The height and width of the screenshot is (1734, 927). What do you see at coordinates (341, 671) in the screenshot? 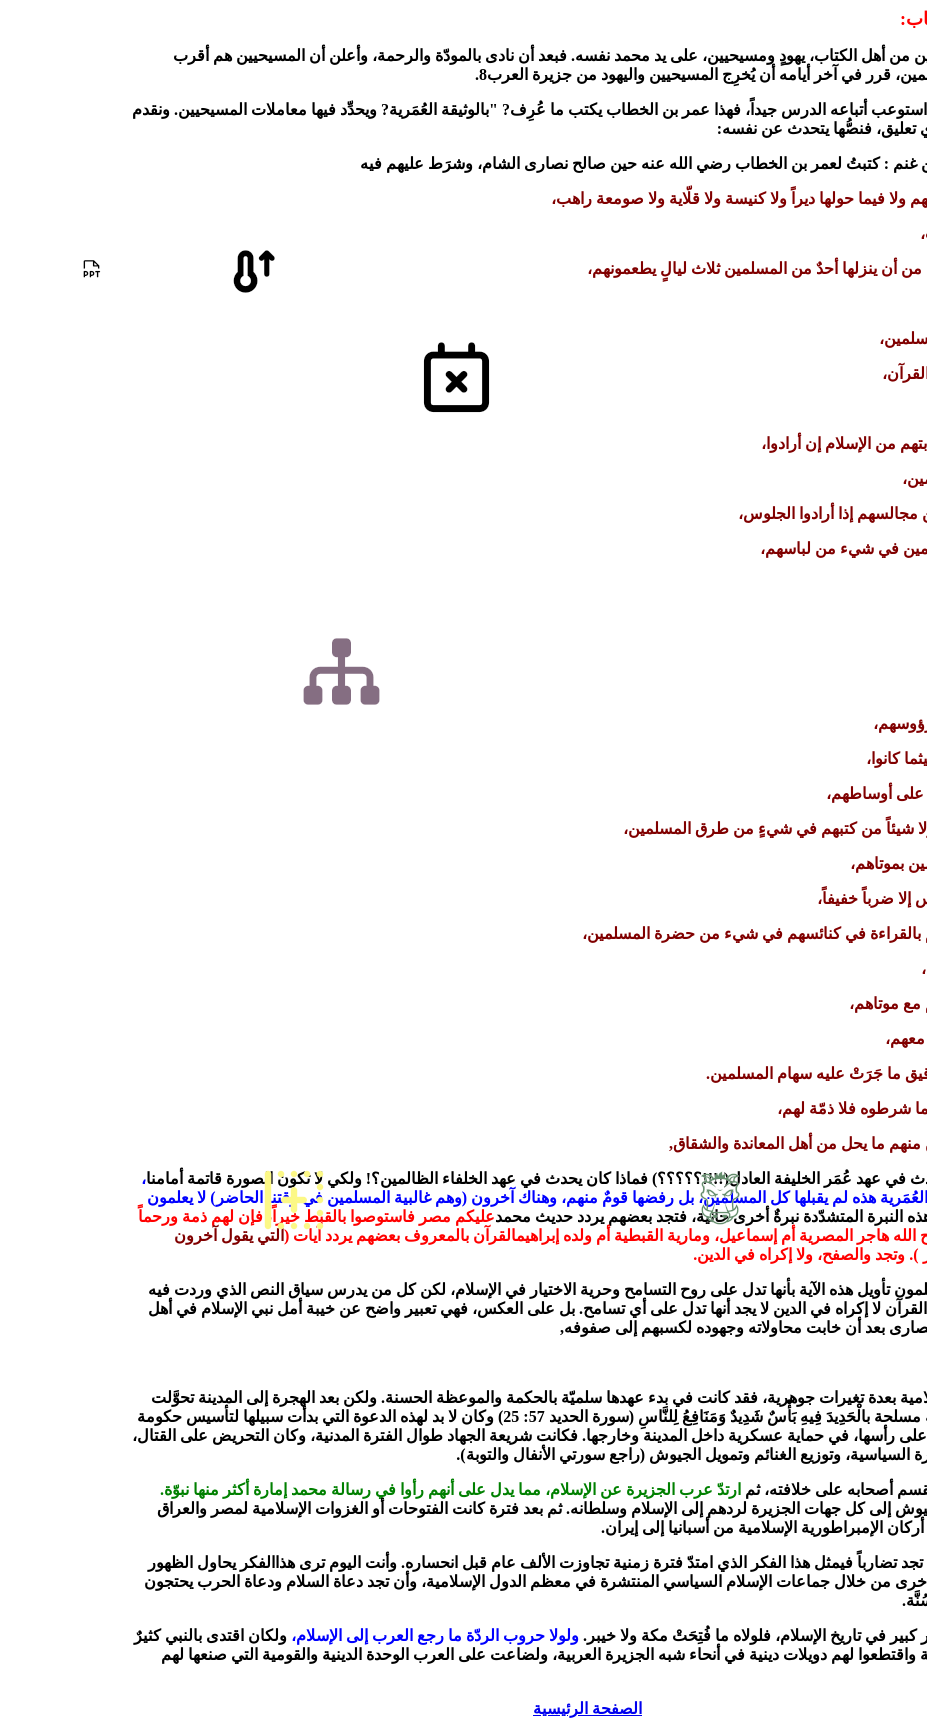
I see `view site structure or hierarchy` at bounding box center [341, 671].